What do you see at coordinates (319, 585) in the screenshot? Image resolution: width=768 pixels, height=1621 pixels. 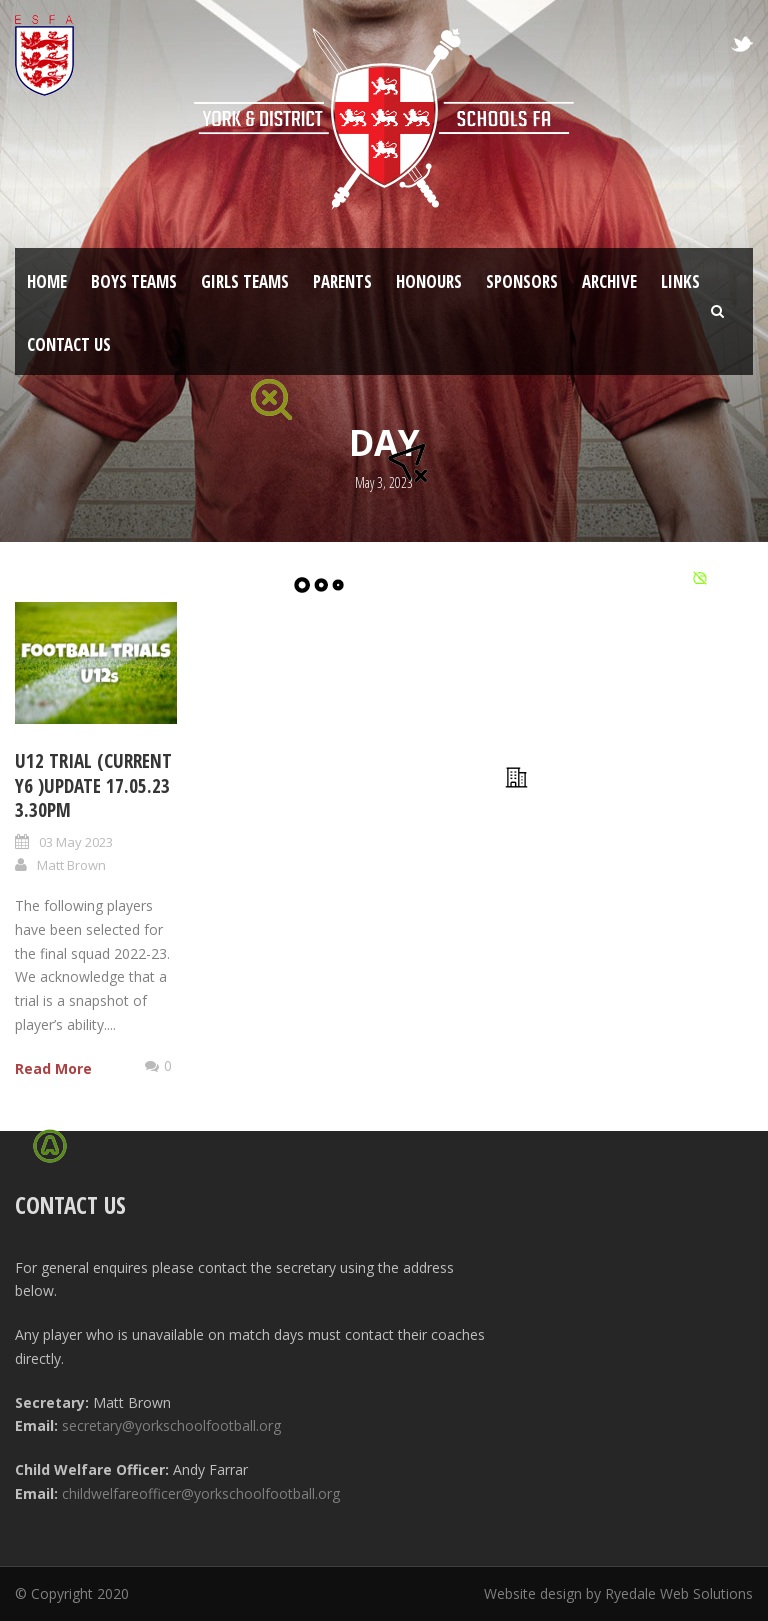 I see `access Mixpanel analytics dashboard` at bounding box center [319, 585].